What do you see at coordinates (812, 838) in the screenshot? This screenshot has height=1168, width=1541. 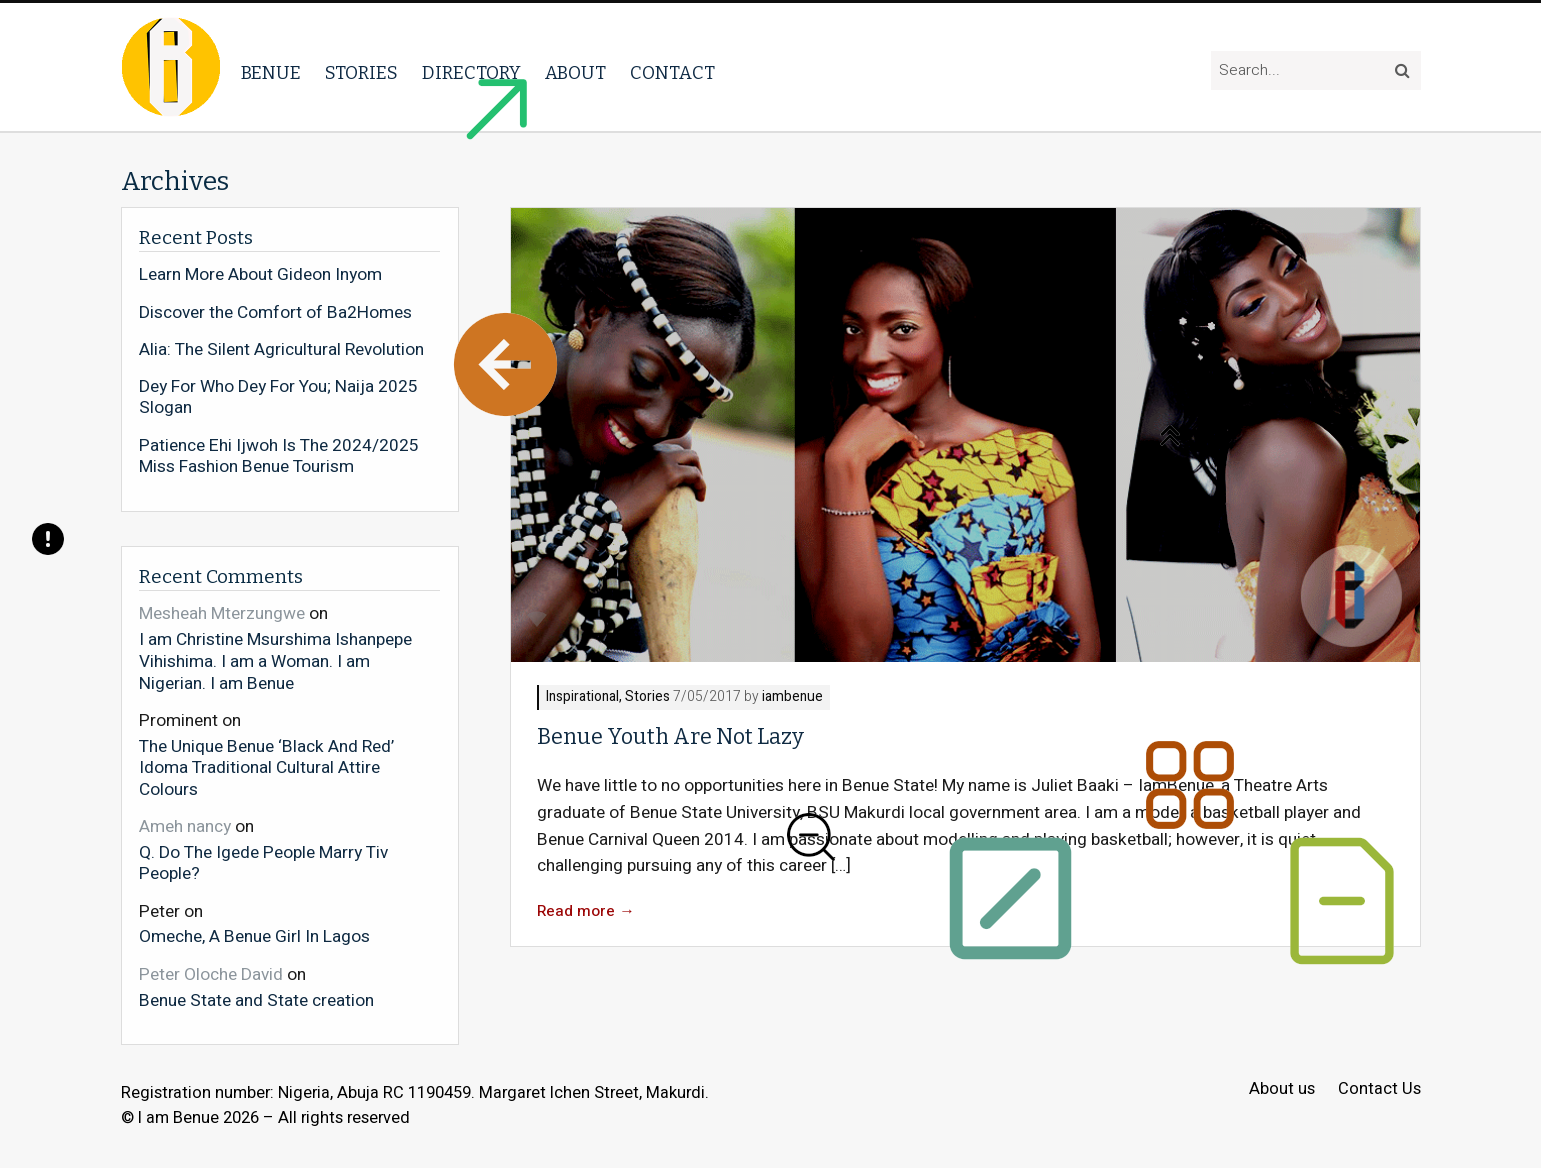 I see `zoom out to see more content` at bounding box center [812, 838].